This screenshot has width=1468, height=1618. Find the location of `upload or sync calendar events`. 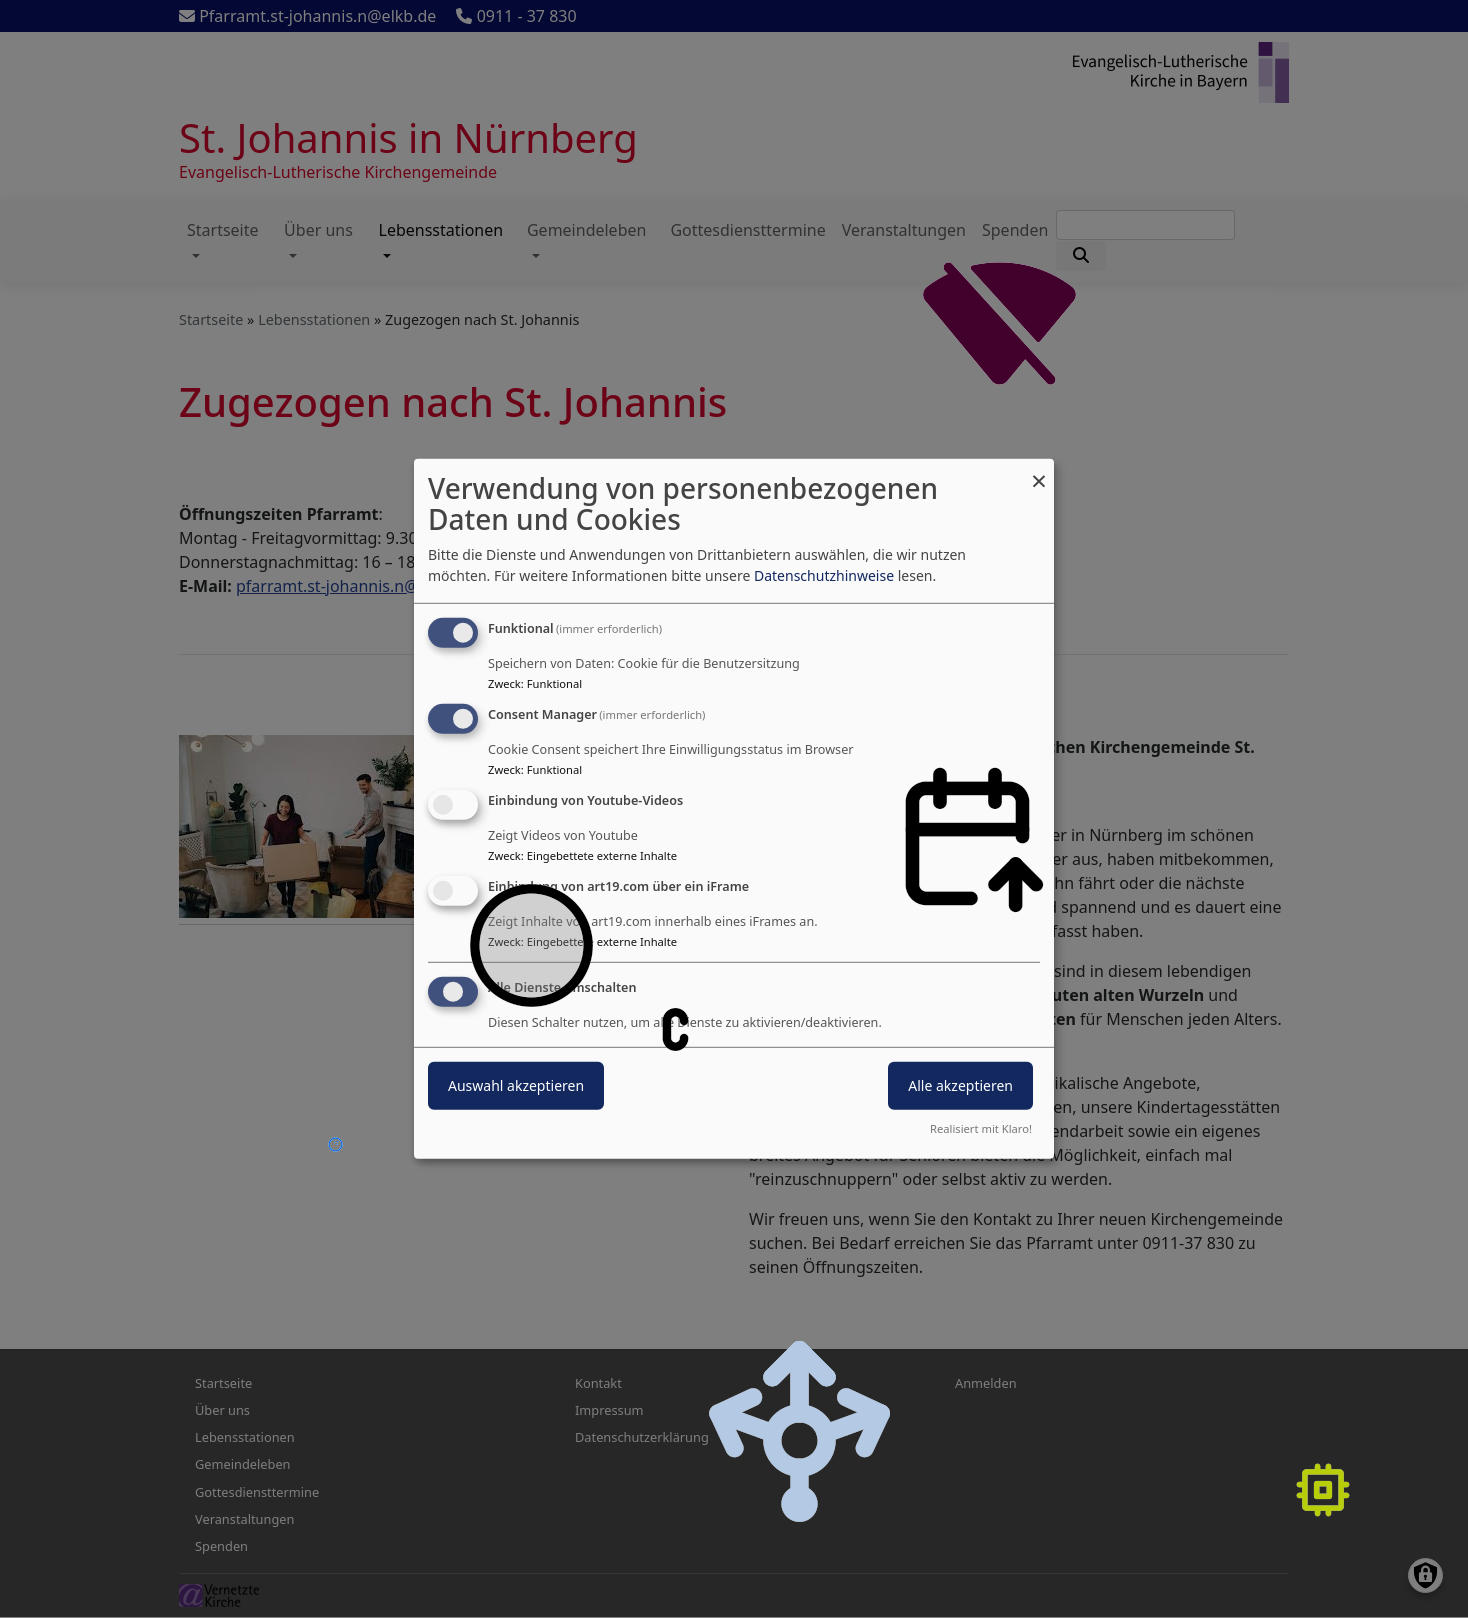

upload or sync calendar events is located at coordinates (967, 836).